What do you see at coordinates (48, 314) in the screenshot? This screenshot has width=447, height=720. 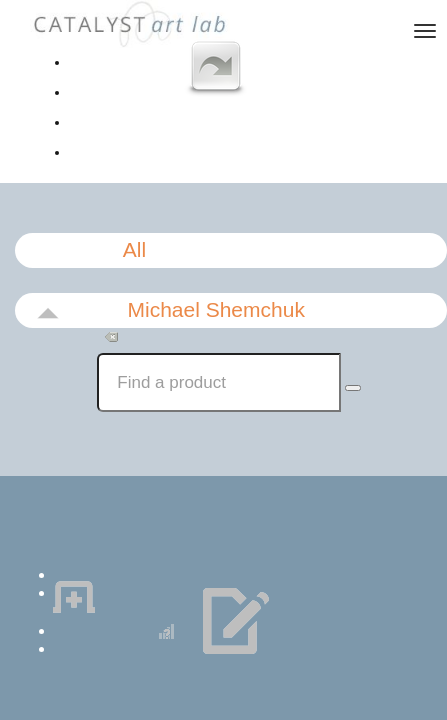 I see `scroll or pan upward` at bounding box center [48, 314].